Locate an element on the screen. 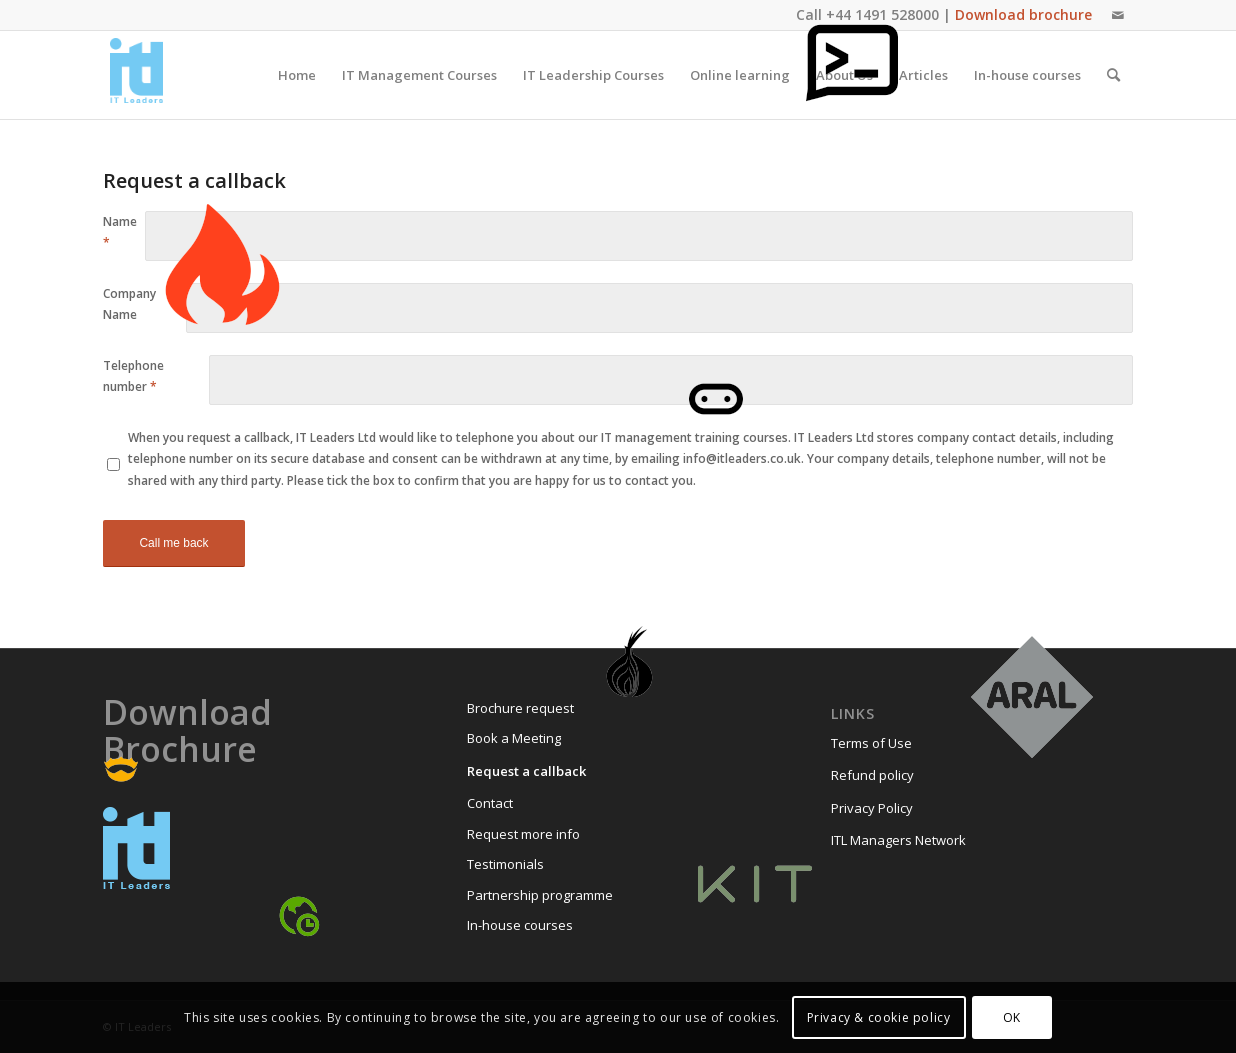  kit email marketing platform logo is located at coordinates (755, 884).